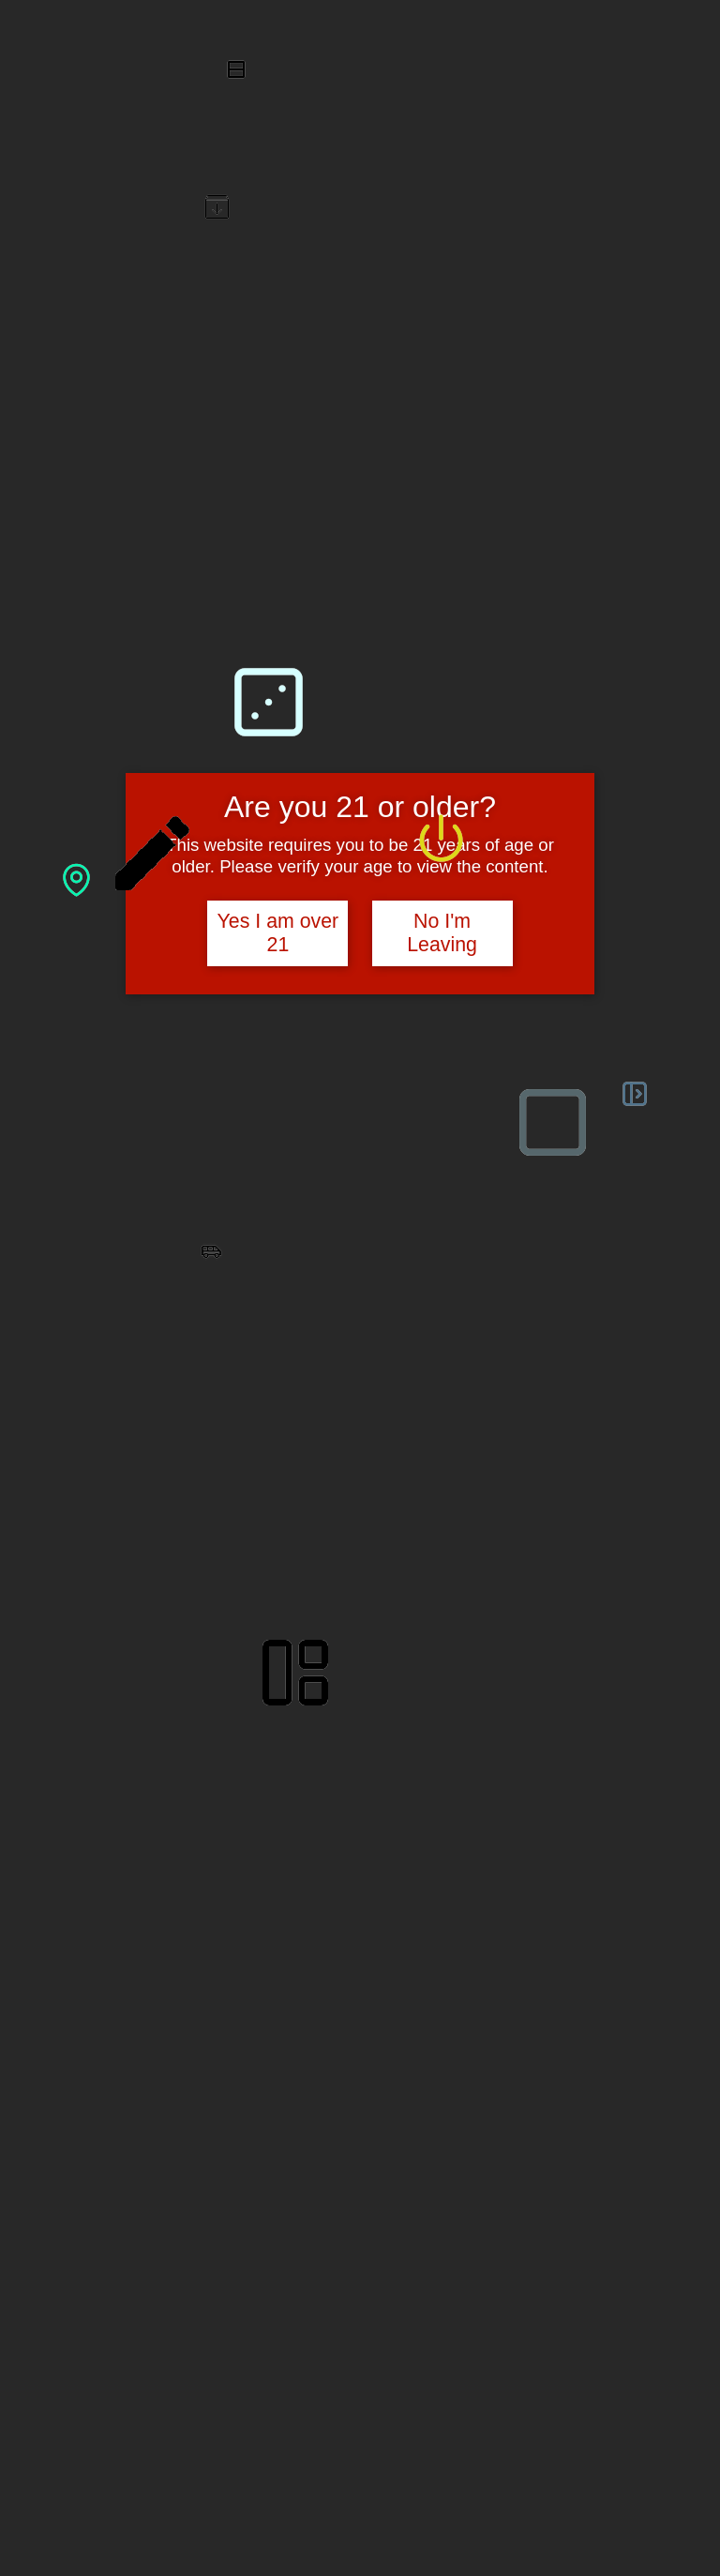 The width and height of the screenshot is (720, 2576). Describe the element at coordinates (295, 1673) in the screenshot. I see `toggle left sidebar panel` at that location.